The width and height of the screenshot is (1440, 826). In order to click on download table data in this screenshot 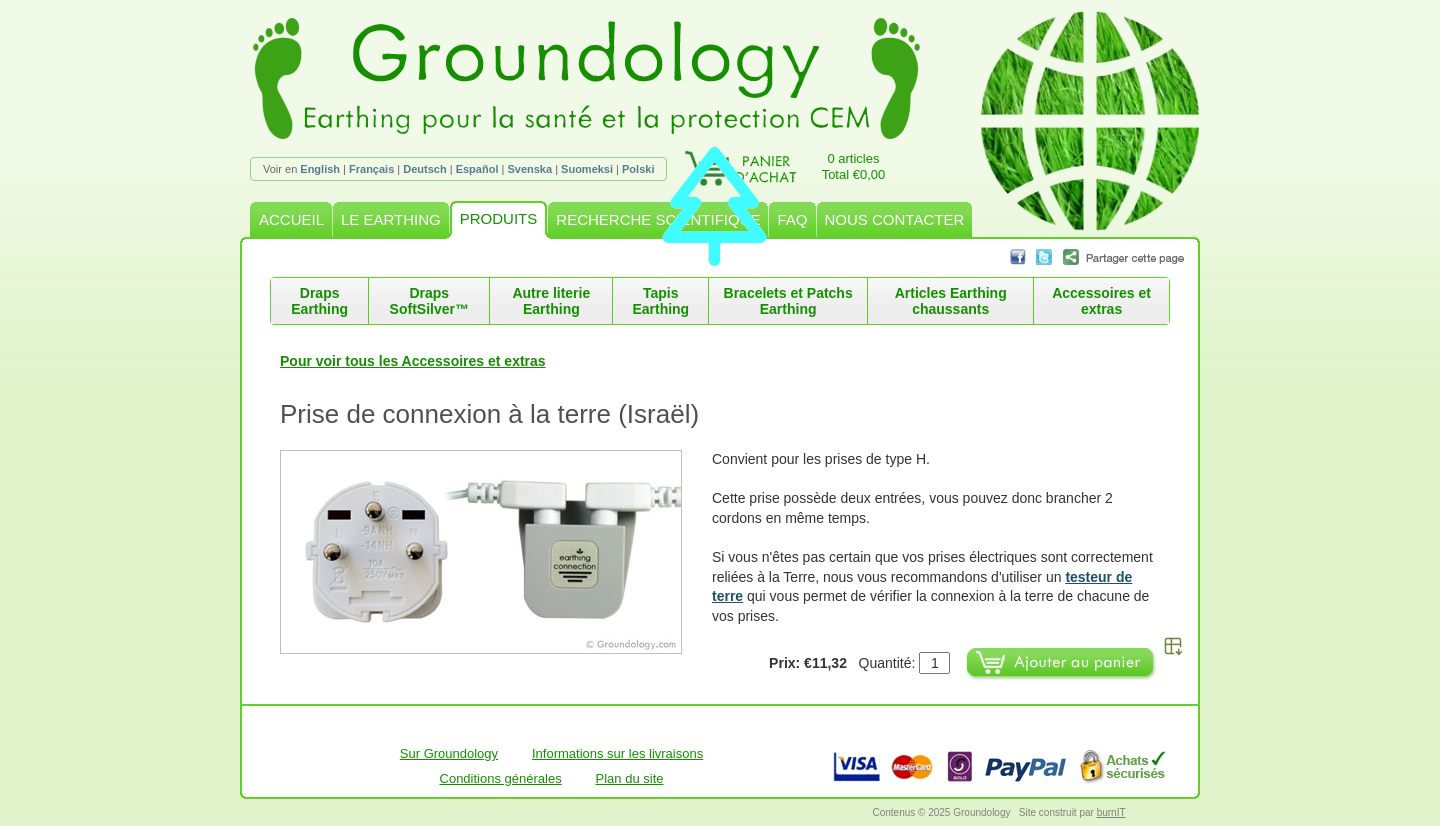, I will do `click(1173, 646)`.